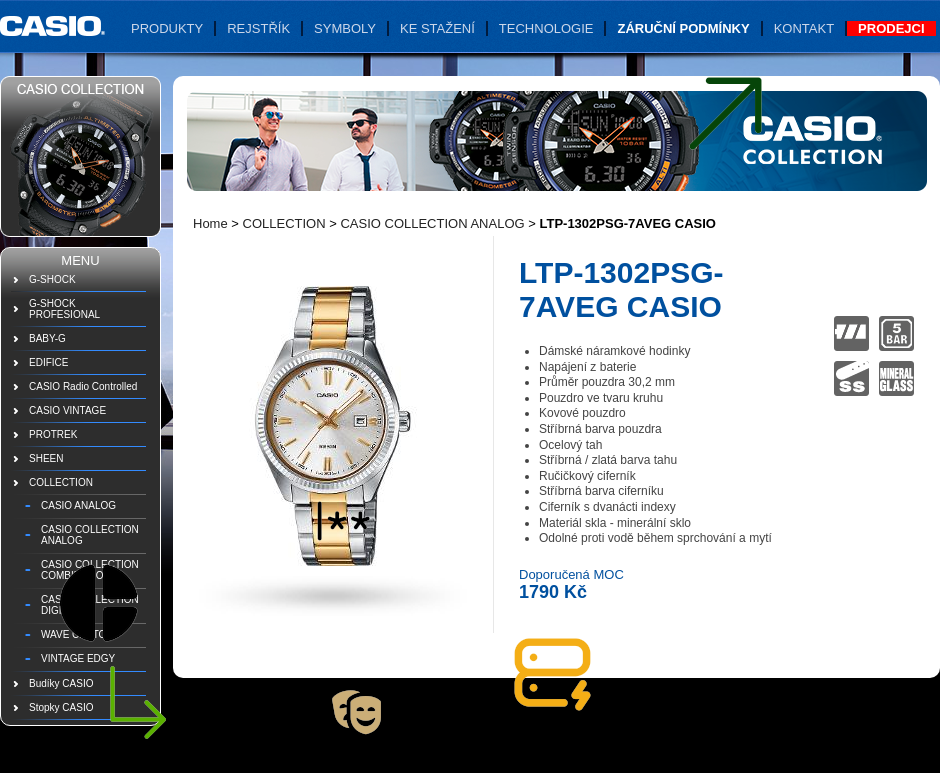 This screenshot has width=940, height=773. What do you see at coordinates (552, 672) in the screenshot?
I see `server power status or electrical connection` at bounding box center [552, 672].